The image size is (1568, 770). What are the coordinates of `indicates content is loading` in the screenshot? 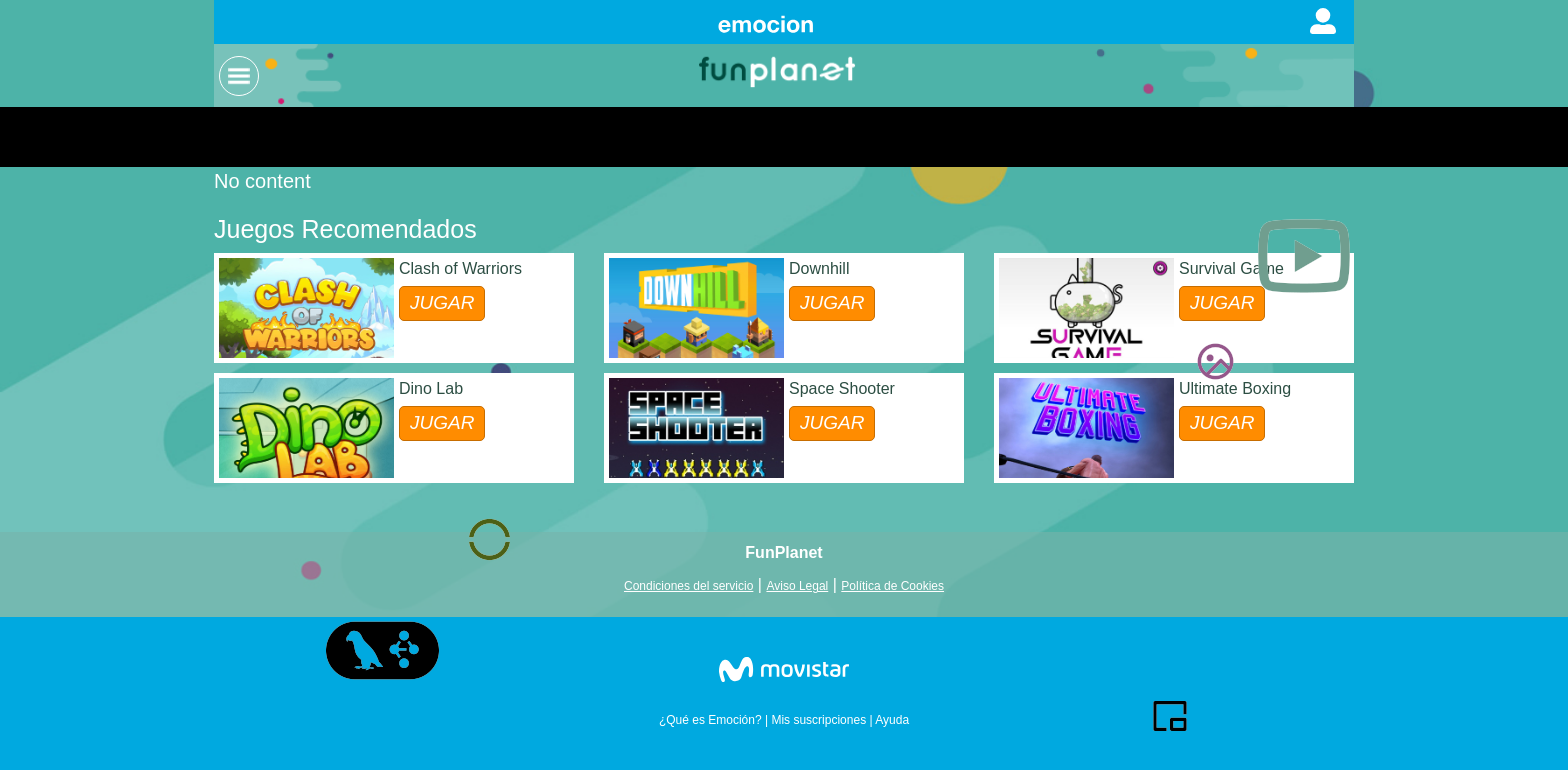 It's located at (489, 539).